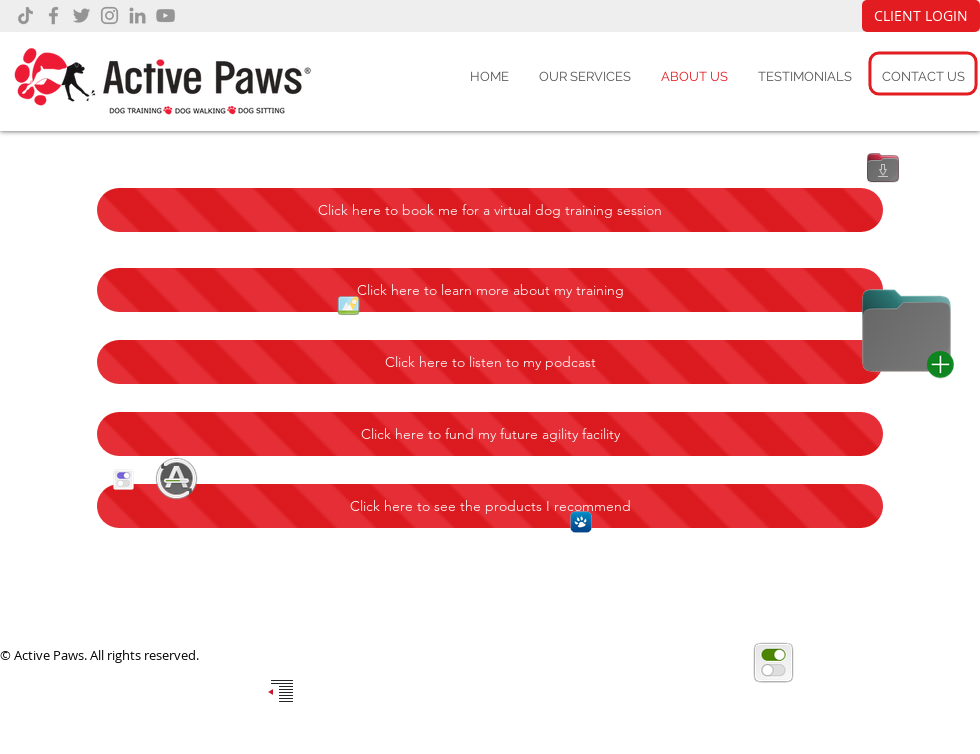  Describe the element at coordinates (281, 691) in the screenshot. I see `decrease text indentation` at that location.